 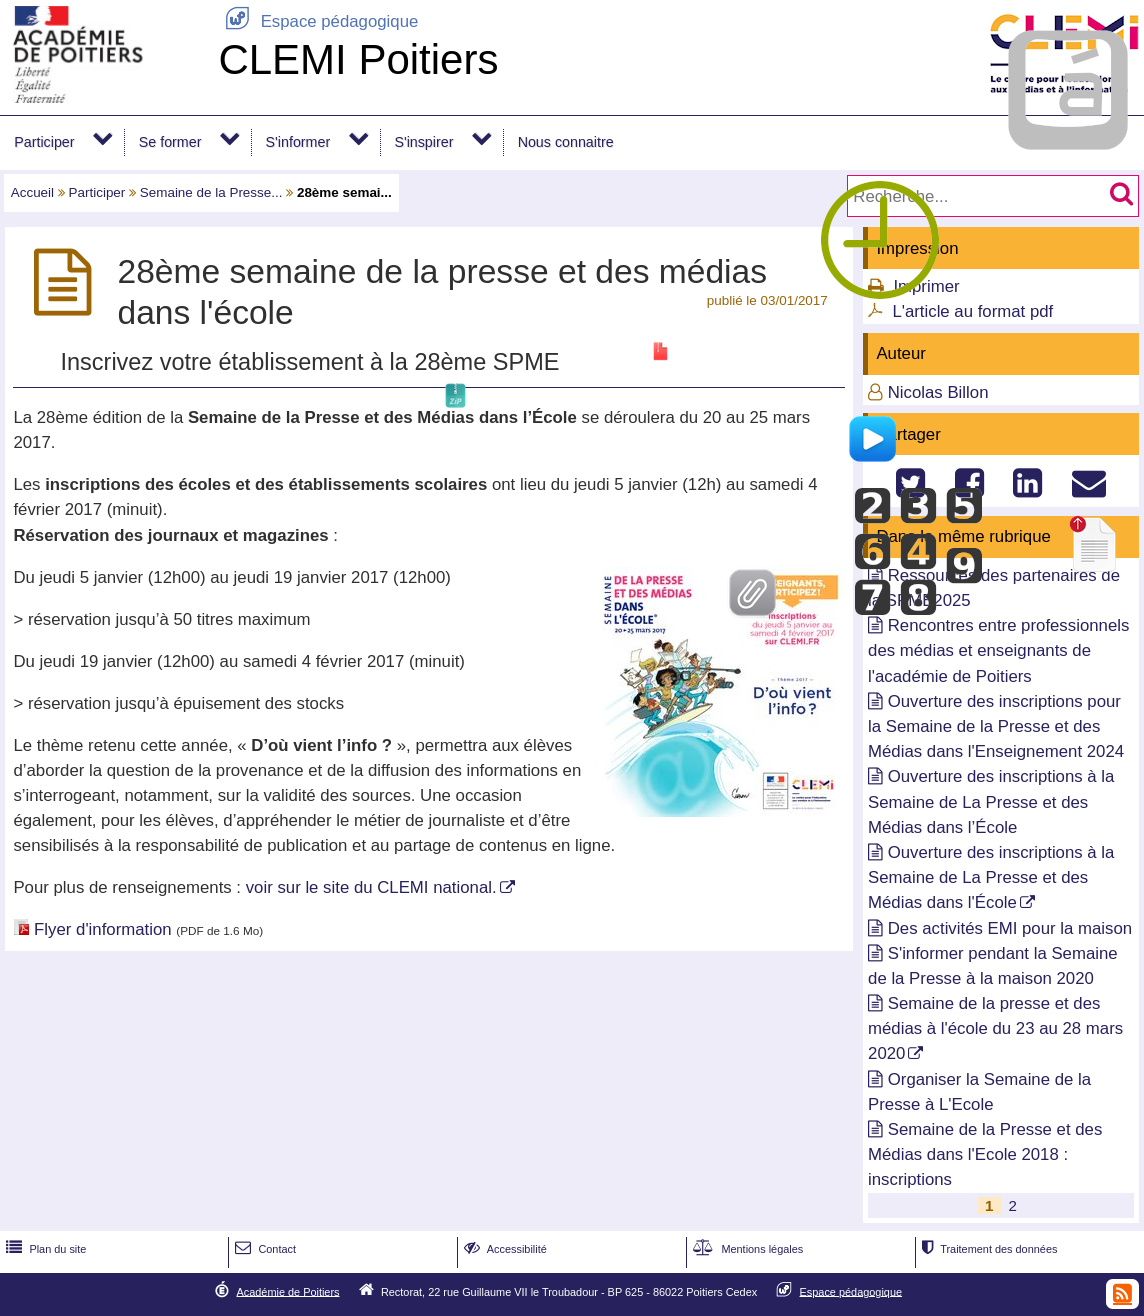 I want to click on open yesplaymusic app, so click(x=872, y=439).